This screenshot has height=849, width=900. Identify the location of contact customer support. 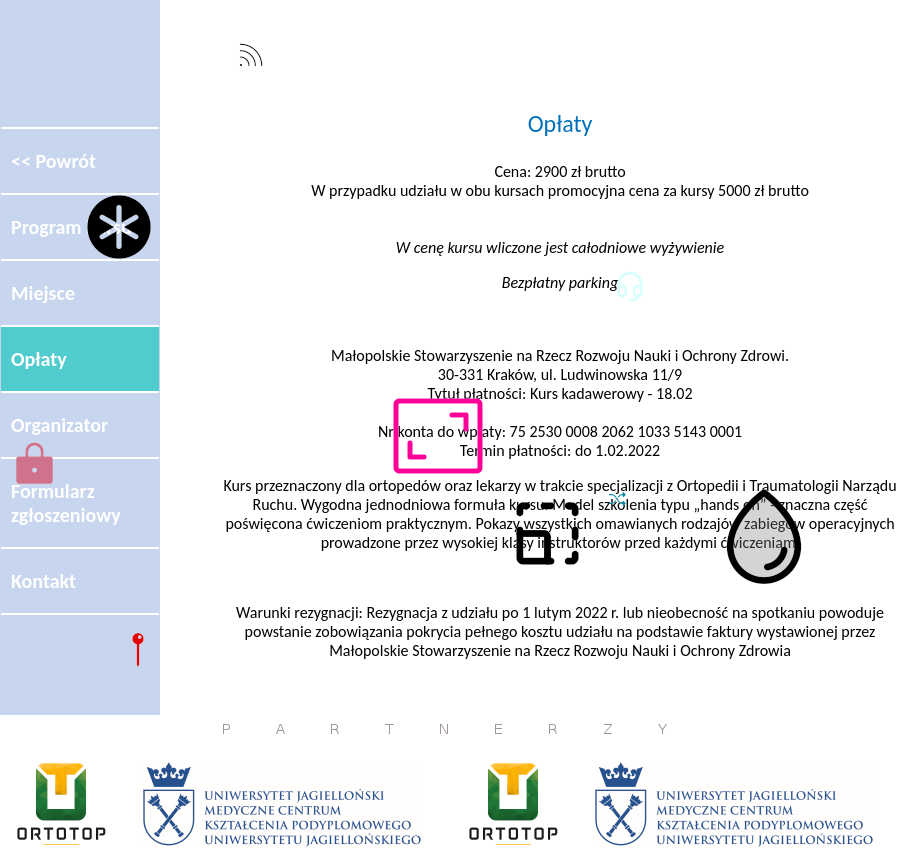
(630, 286).